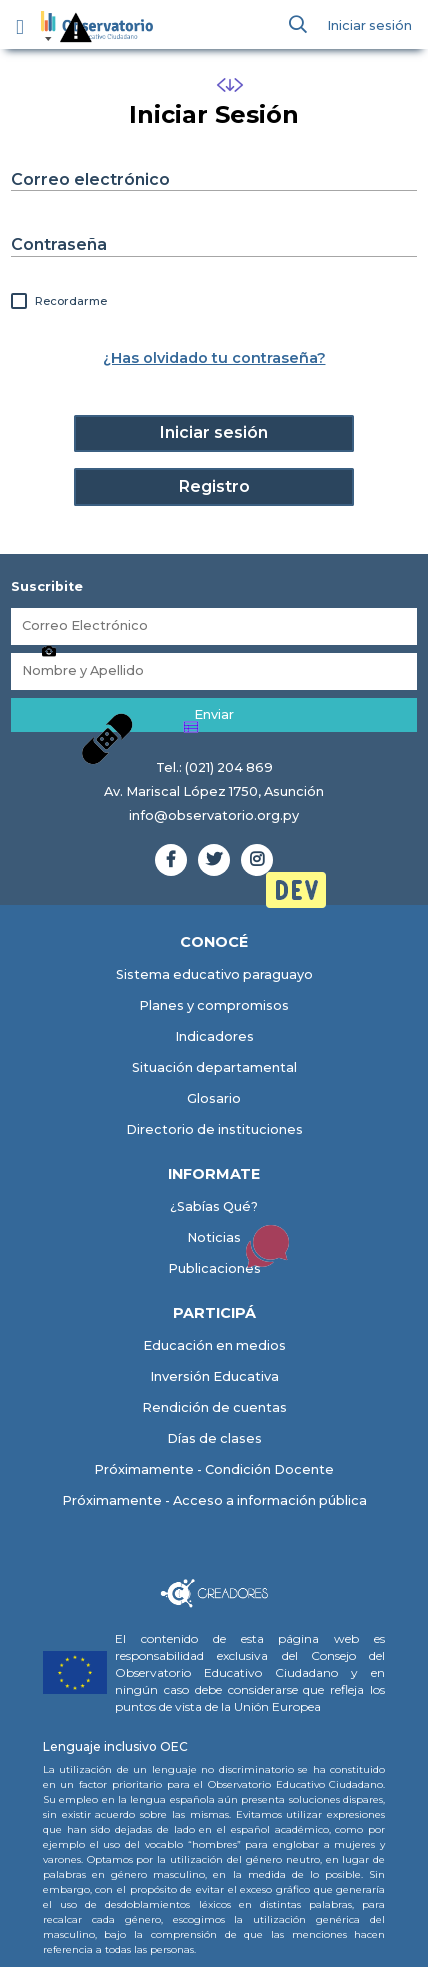 The width and height of the screenshot is (428, 1967). Describe the element at coordinates (75, 27) in the screenshot. I see `indicates a warning or alert condition` at that location.